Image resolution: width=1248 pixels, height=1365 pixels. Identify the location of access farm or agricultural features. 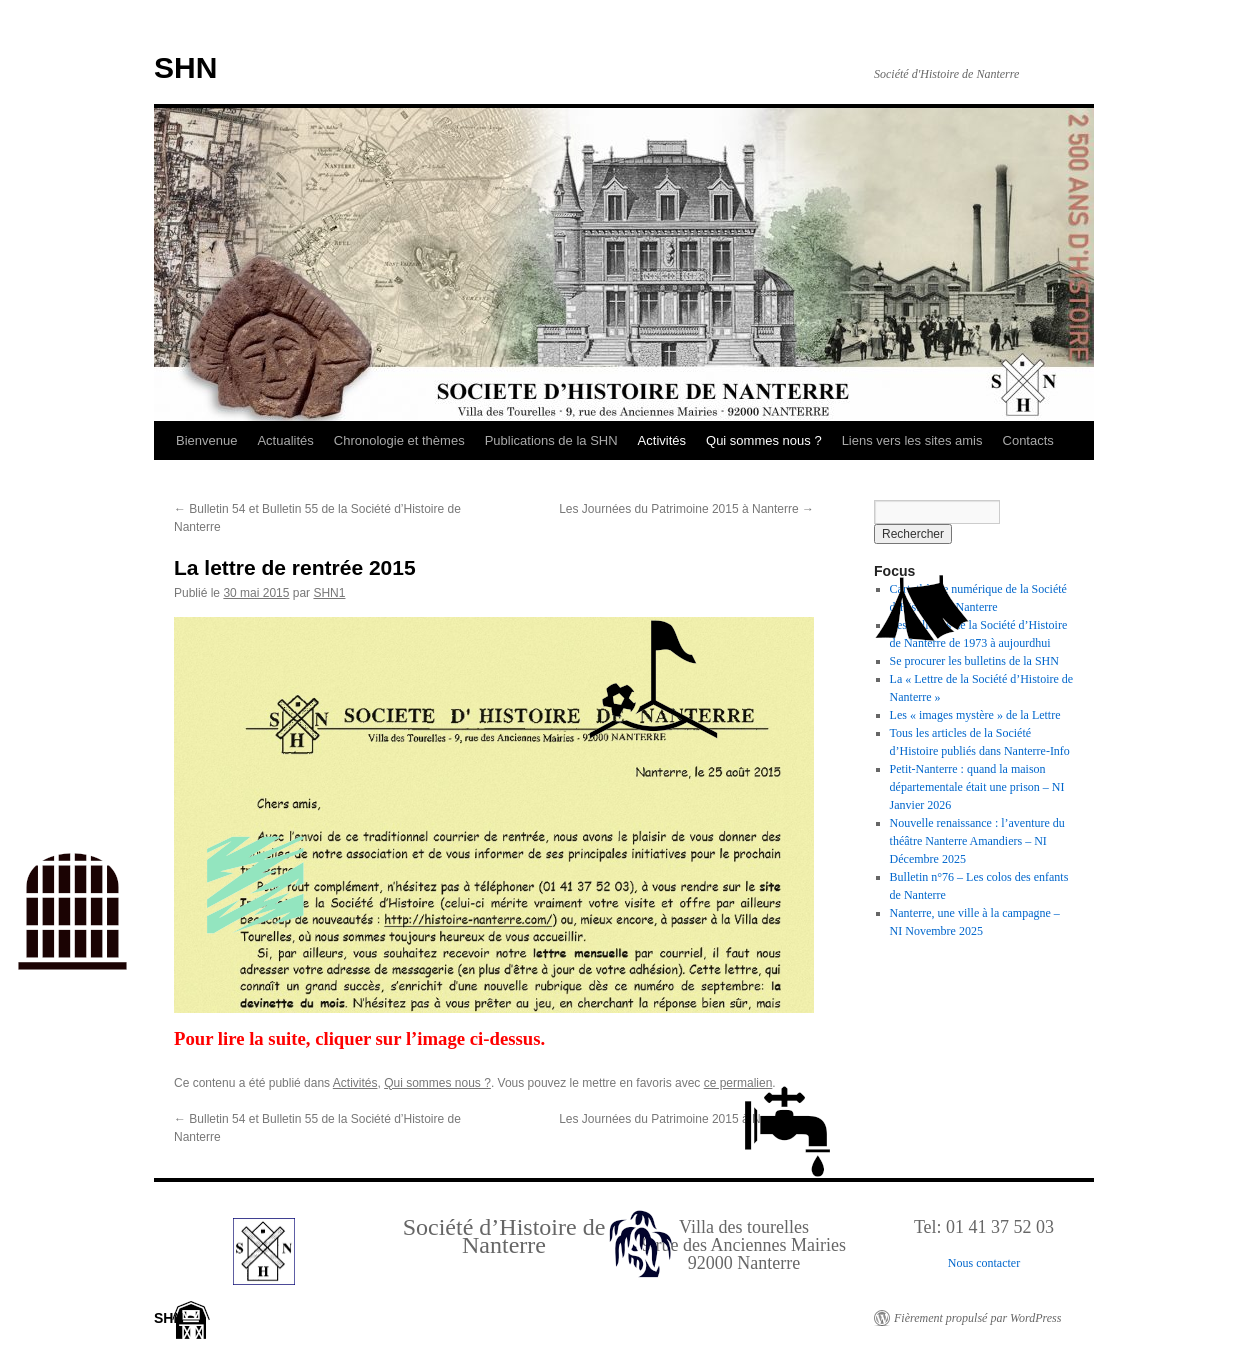
(191, 1320).